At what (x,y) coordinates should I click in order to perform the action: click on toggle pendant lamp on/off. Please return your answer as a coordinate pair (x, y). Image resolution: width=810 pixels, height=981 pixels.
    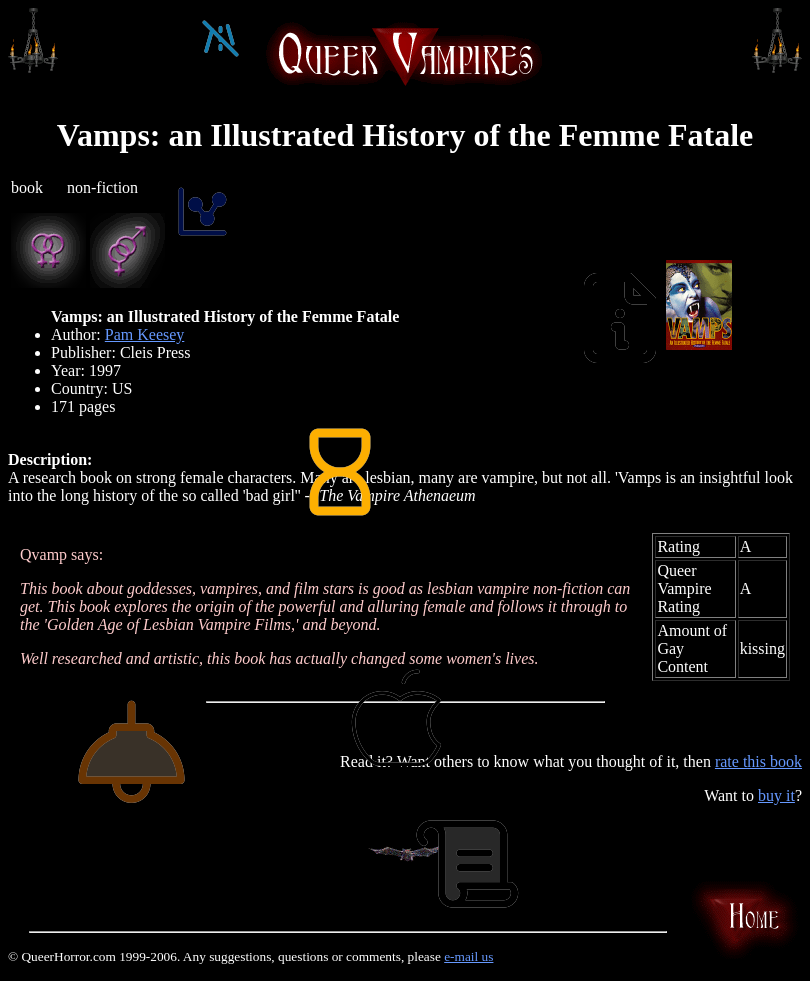
    Looking at the image, I should click on (131, 757).